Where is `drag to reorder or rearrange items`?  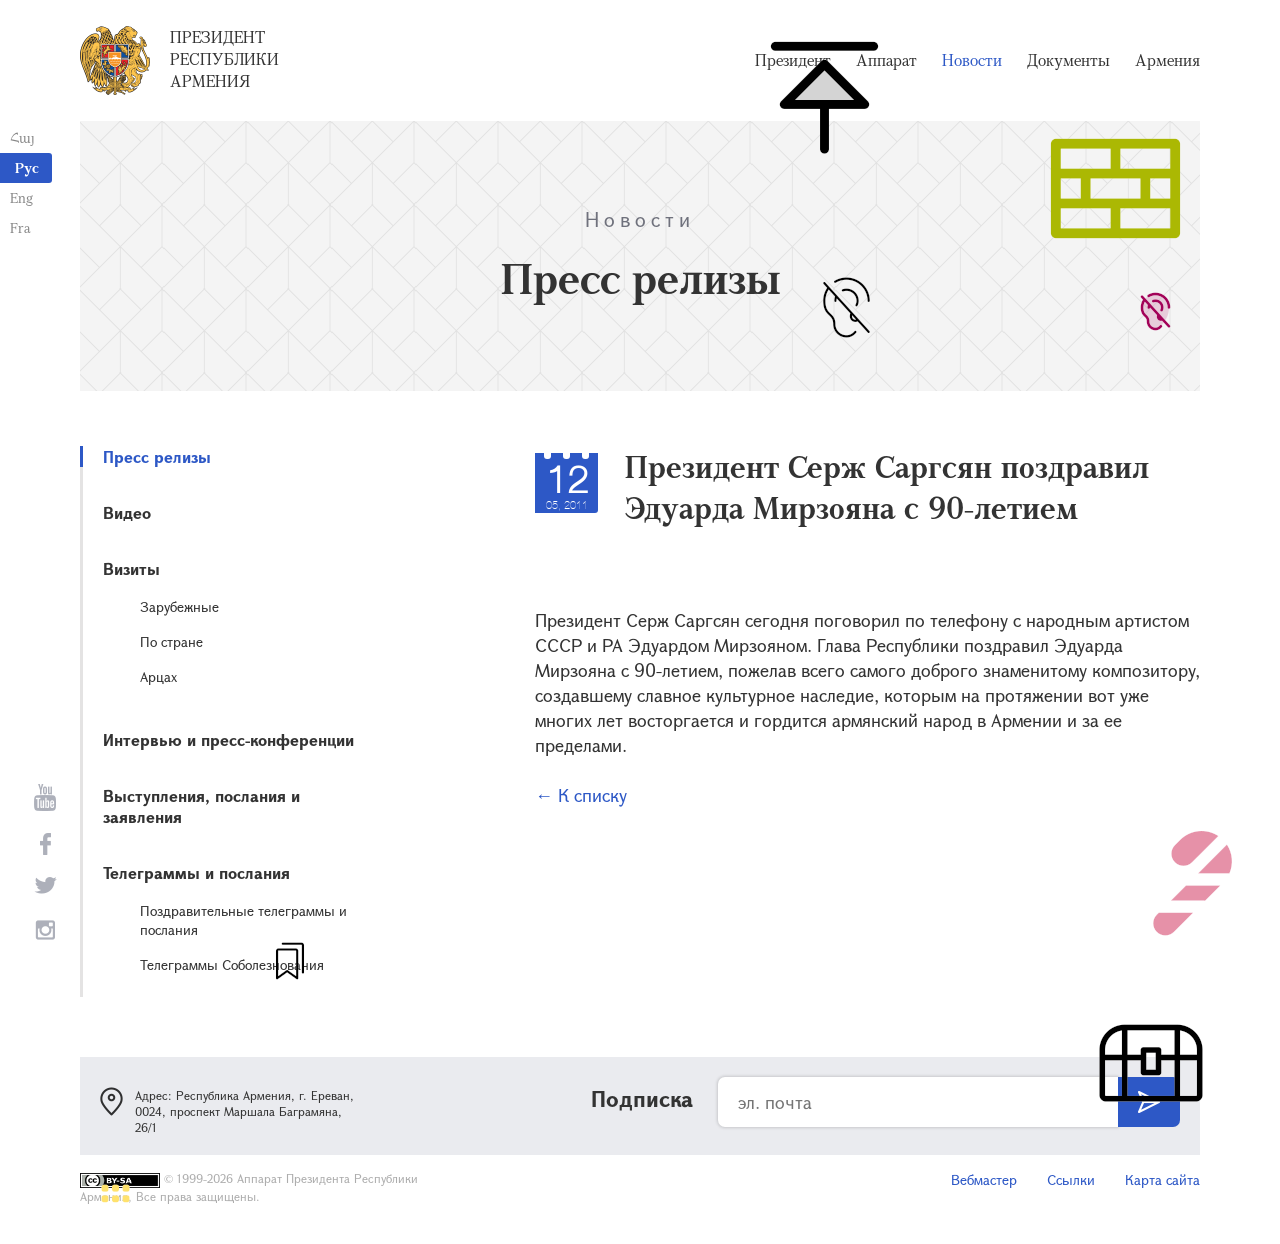
drag to reorder or rearrange items is located at coordinates (115, 1193).